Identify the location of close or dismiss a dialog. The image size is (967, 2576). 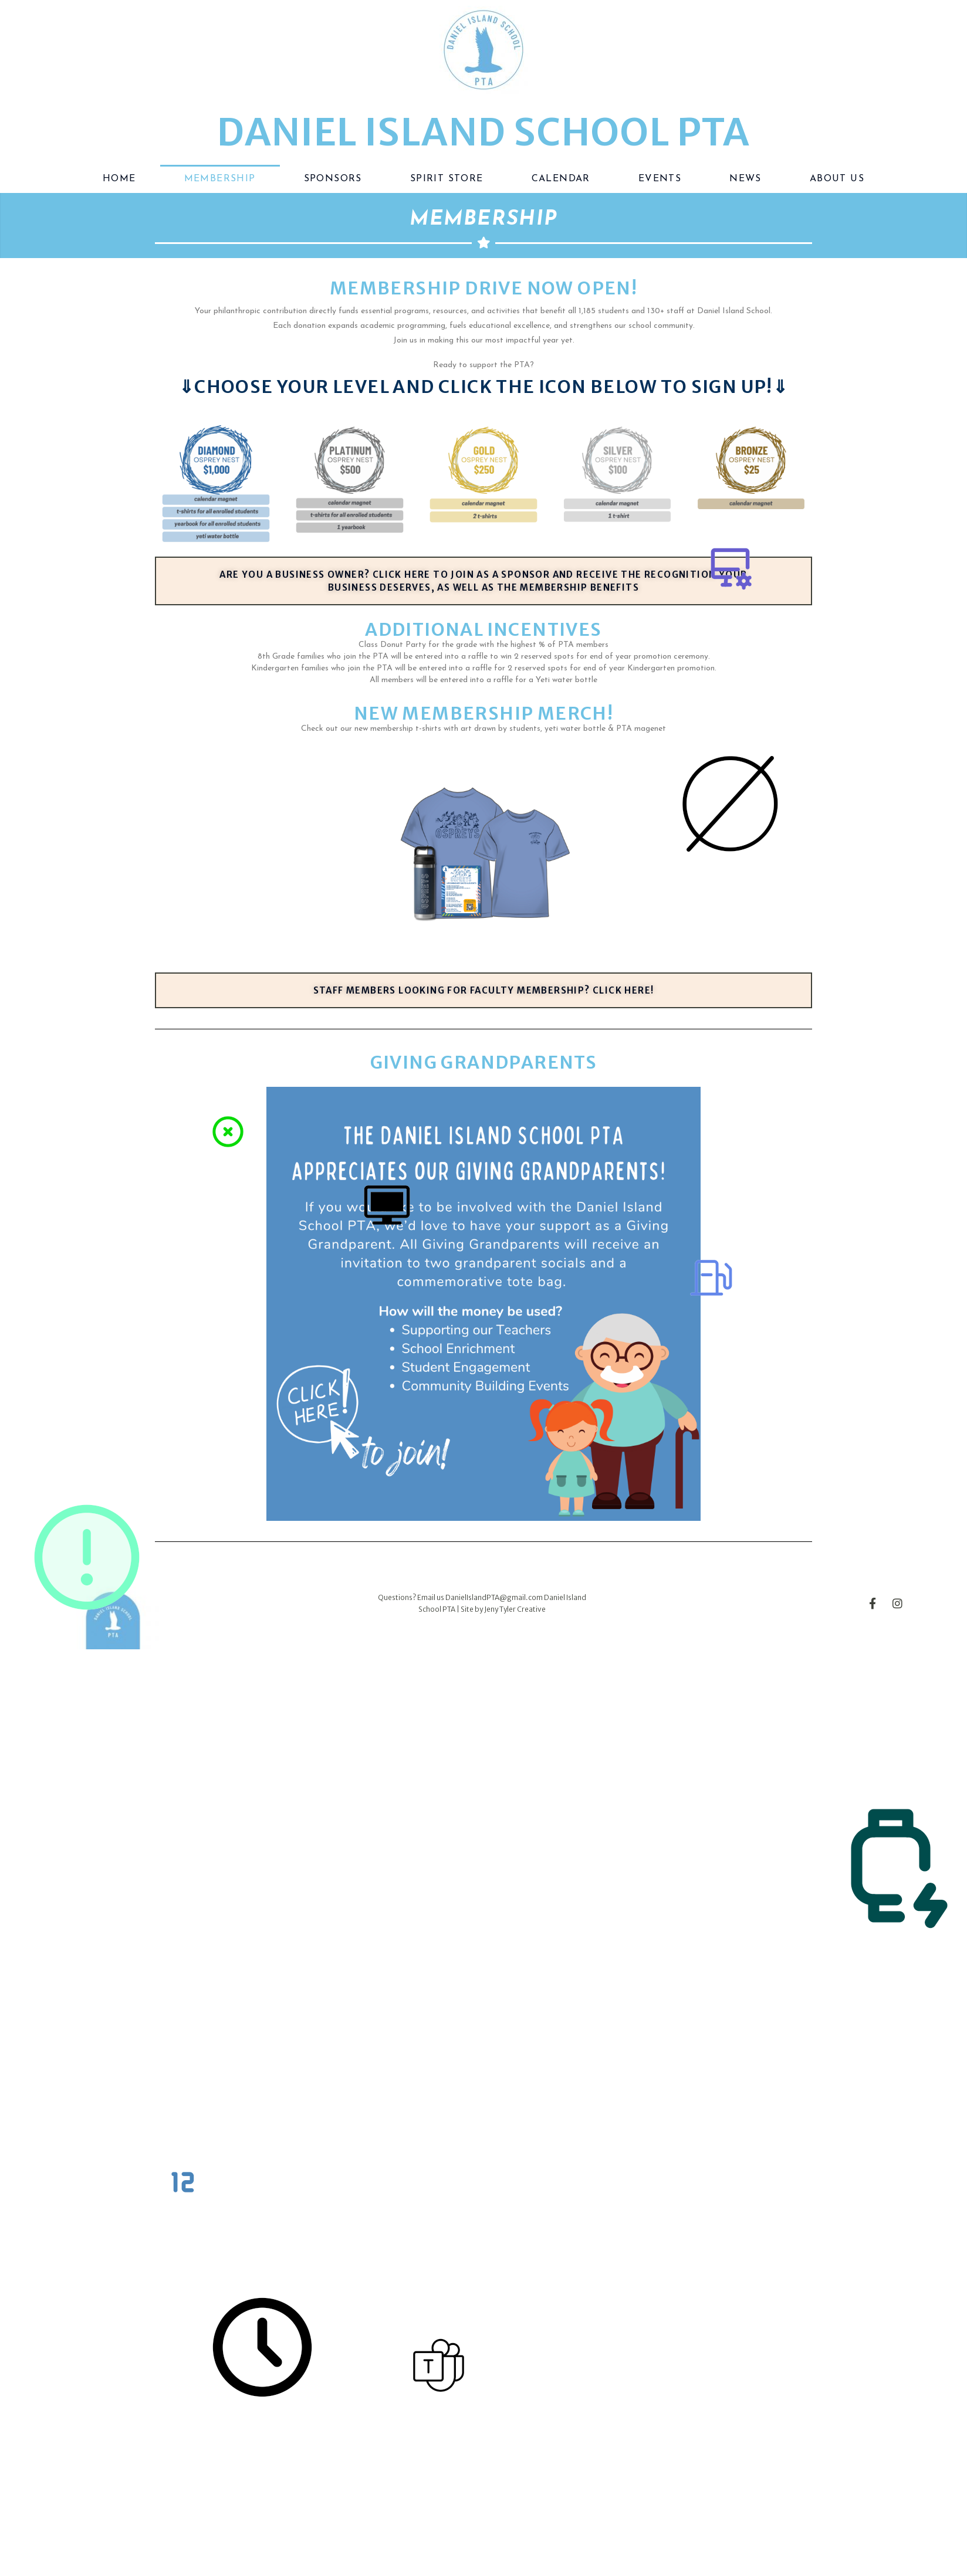
(228, 1131).